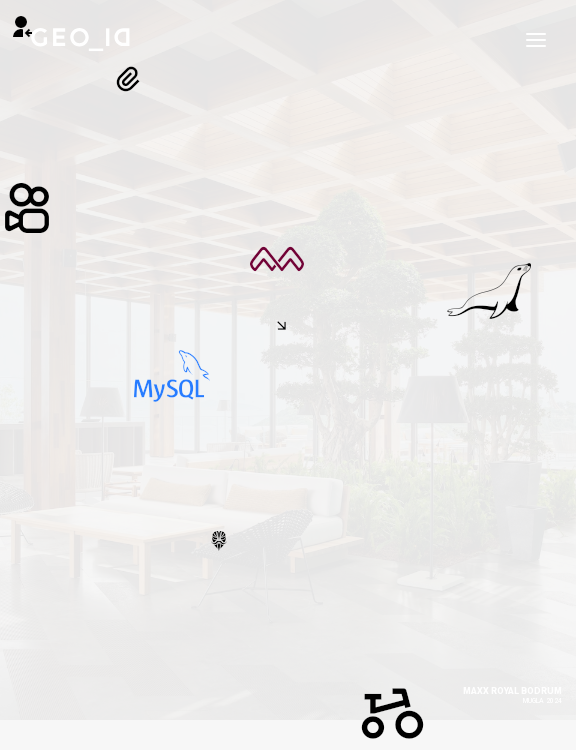 The height and width of the screenshot is (750, 576). I want to click on open magisk root management app, so click(219, 541).